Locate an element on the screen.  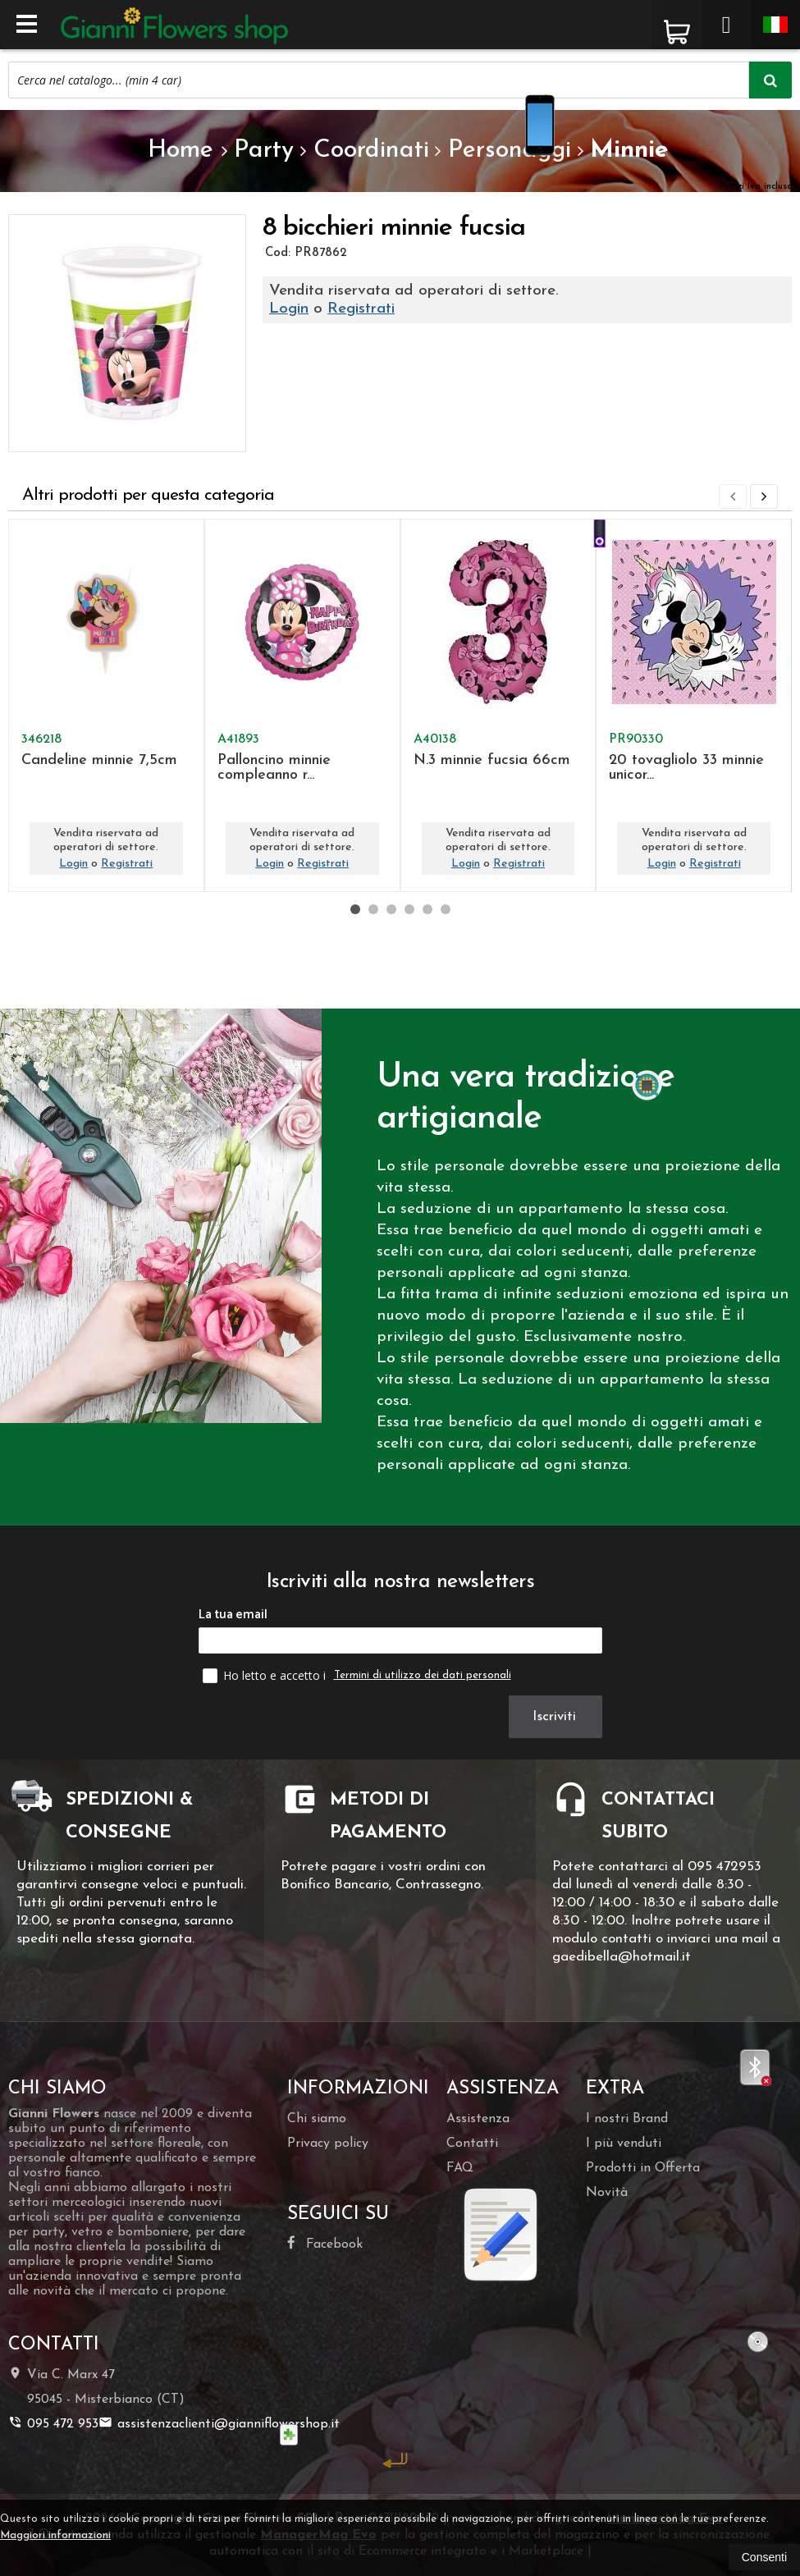
browse network printers via SMB protocol is located at coordinates (25, 1791).